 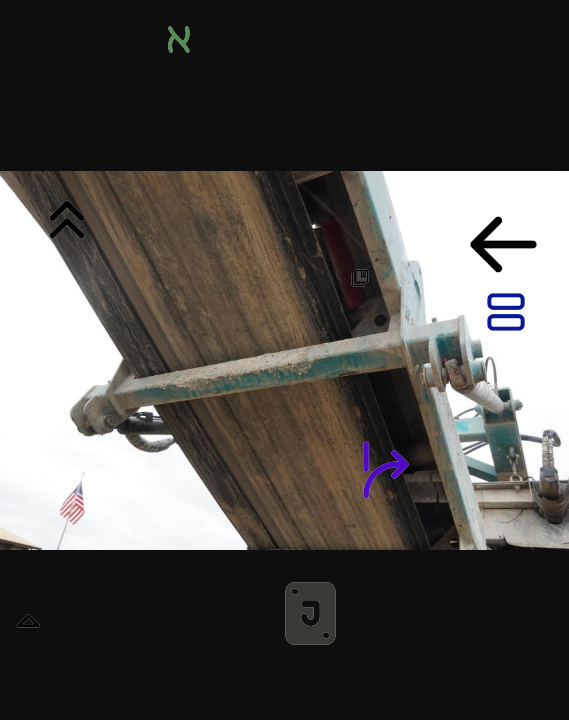 What do you see at coordinates (360, 278) in the screenshot?
I see `access your bookmarked collections` at bounding box center [360, 278].